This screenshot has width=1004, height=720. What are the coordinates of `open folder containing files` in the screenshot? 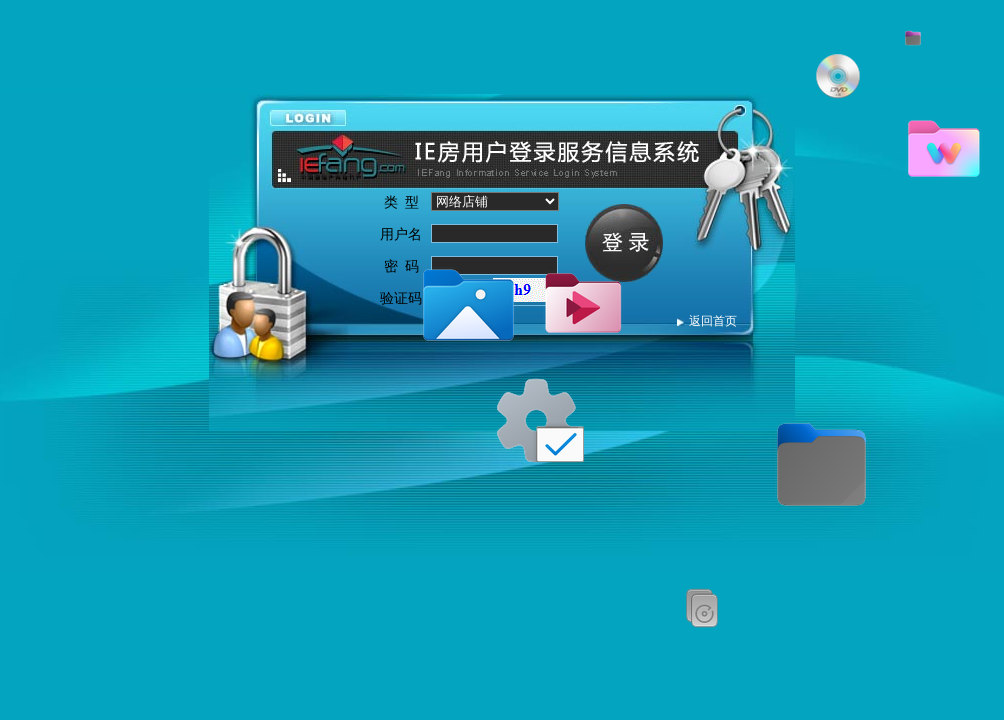 It's located at (913, 38).